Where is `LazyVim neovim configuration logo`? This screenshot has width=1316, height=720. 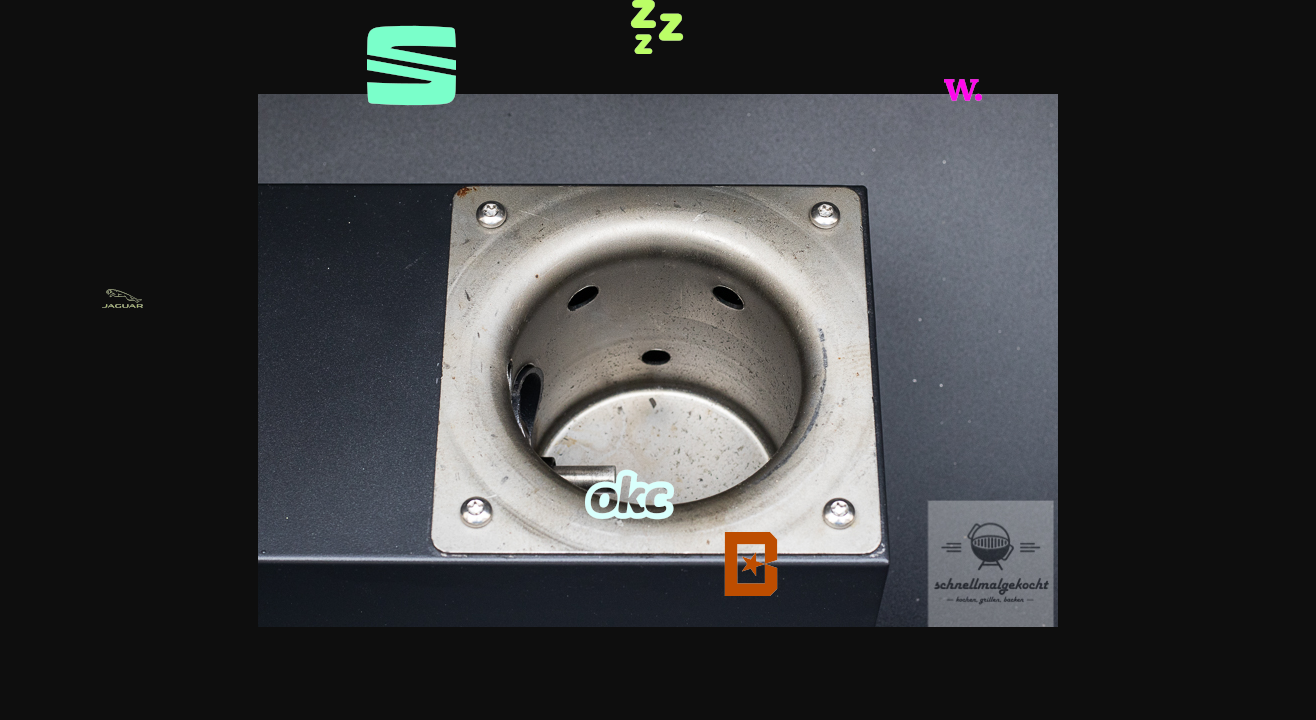 LazyVim neovim configuration logo is located at coordinates (657, 27).